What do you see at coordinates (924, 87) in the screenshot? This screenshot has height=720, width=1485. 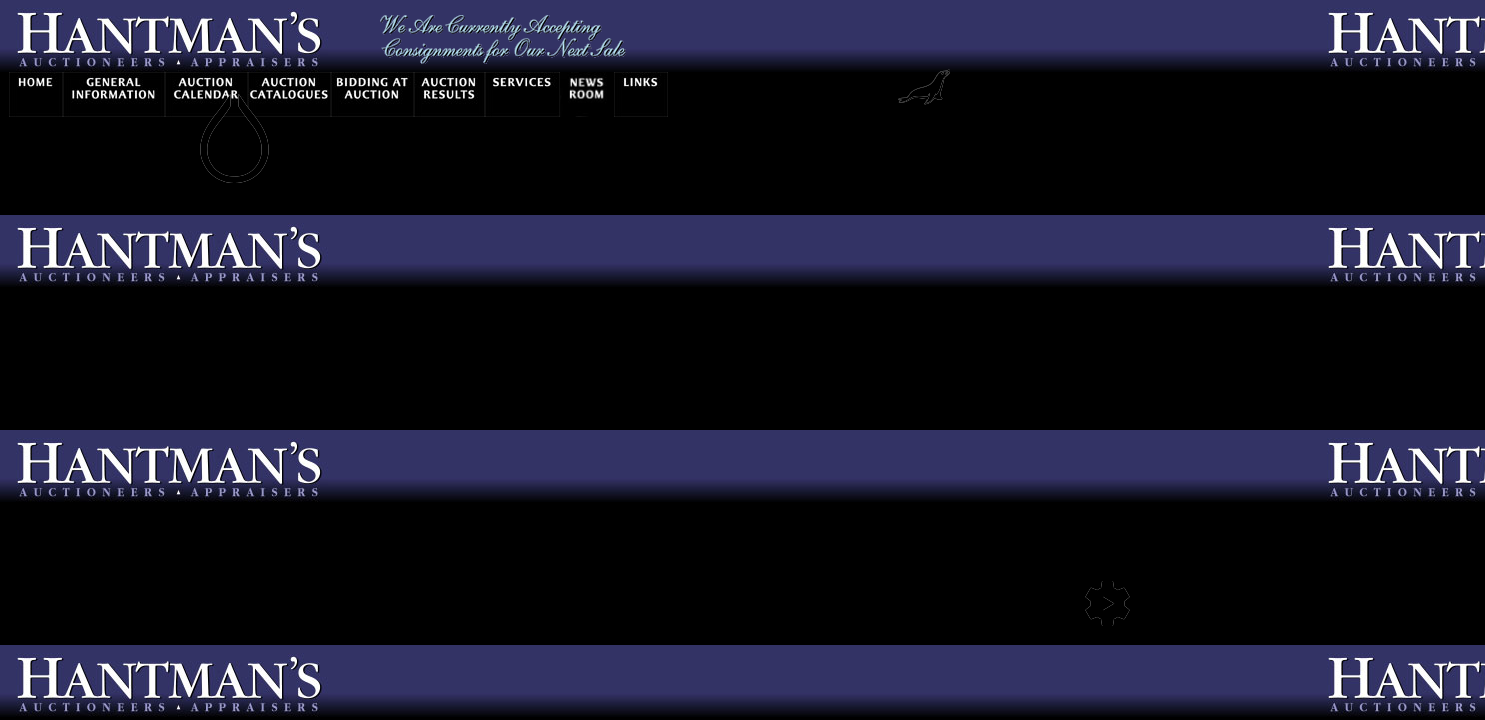 I see `mariadb foundation logo` at bounding box center [924, 87].